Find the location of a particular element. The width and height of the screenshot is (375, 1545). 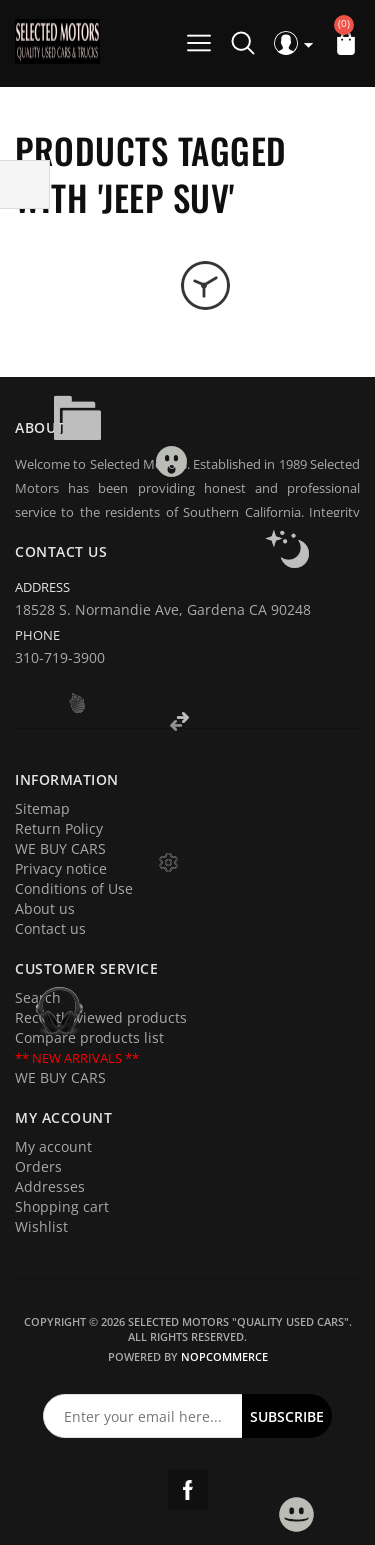

surprised reaction emoji is located at coordinates (171, 461).